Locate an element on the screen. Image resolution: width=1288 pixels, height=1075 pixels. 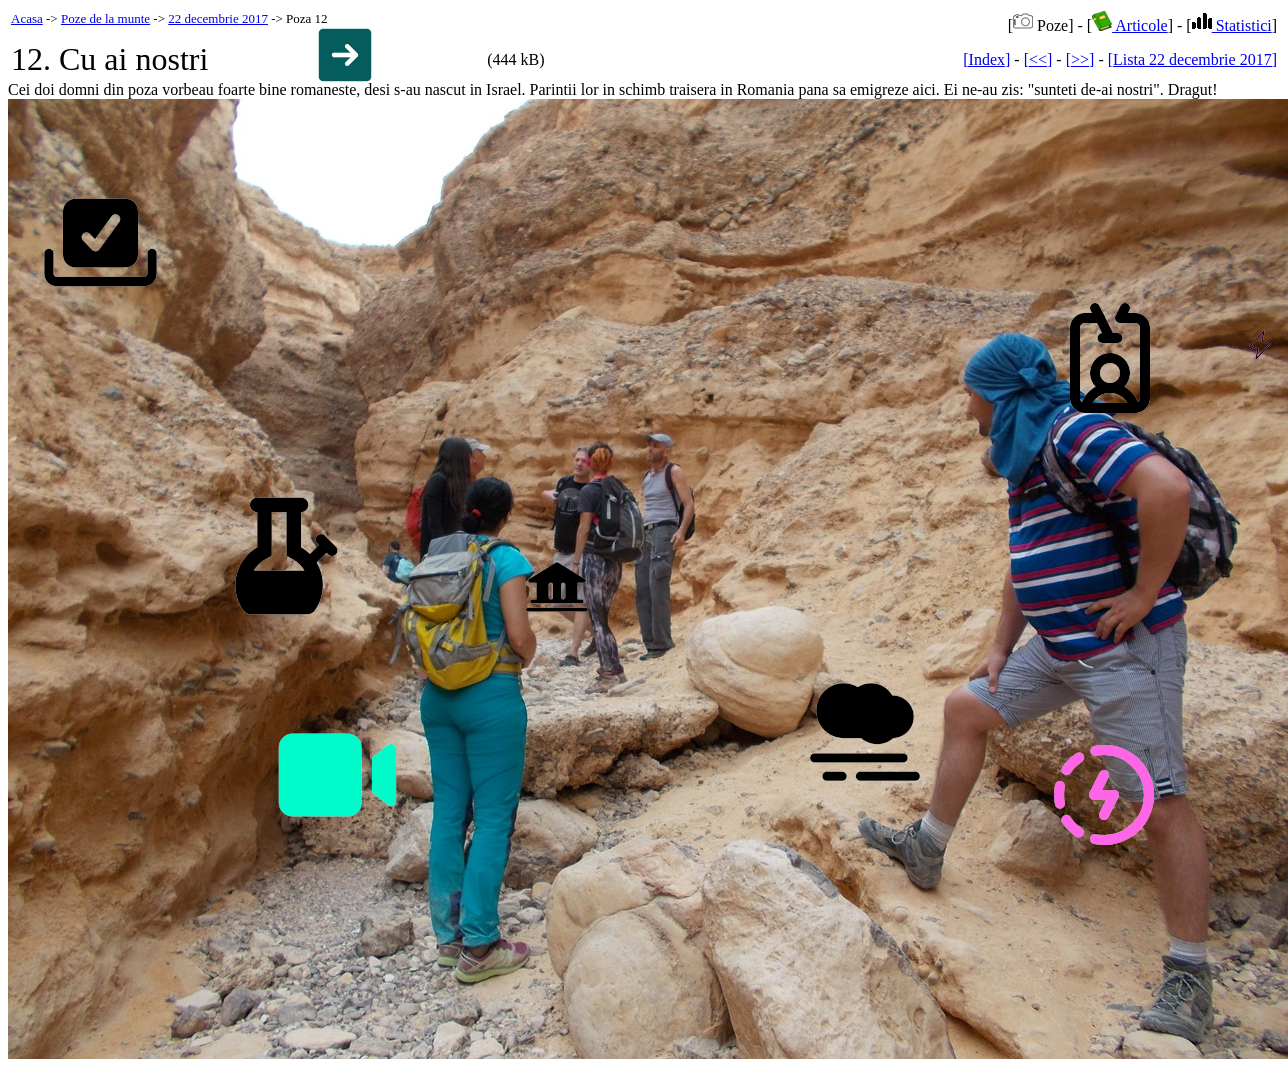
indicates fast or instant action is located at coordinates (1260, 345).